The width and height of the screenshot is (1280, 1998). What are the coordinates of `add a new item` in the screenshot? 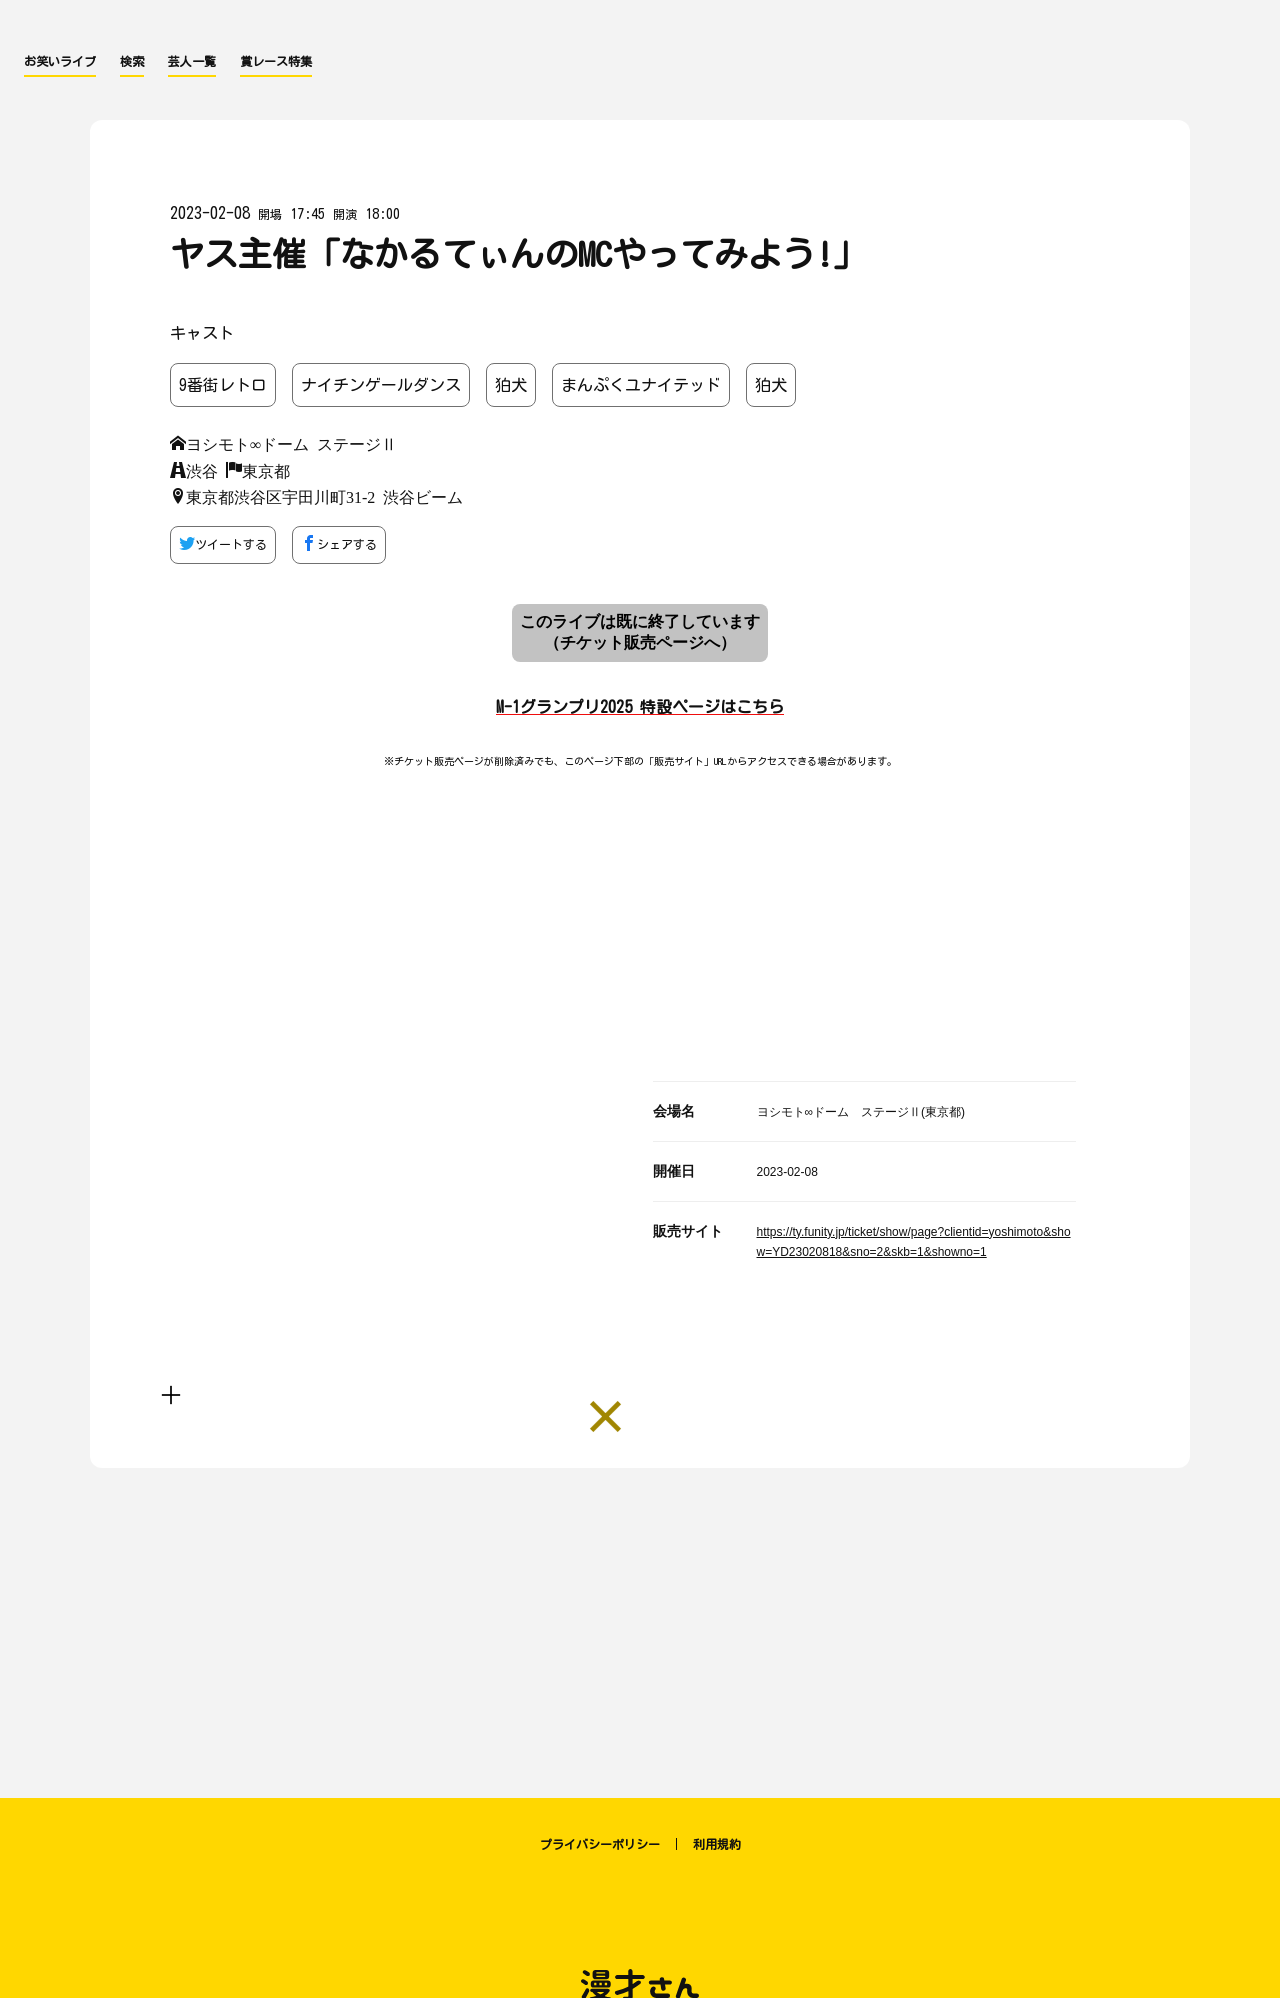 It's located at (171, 1395).